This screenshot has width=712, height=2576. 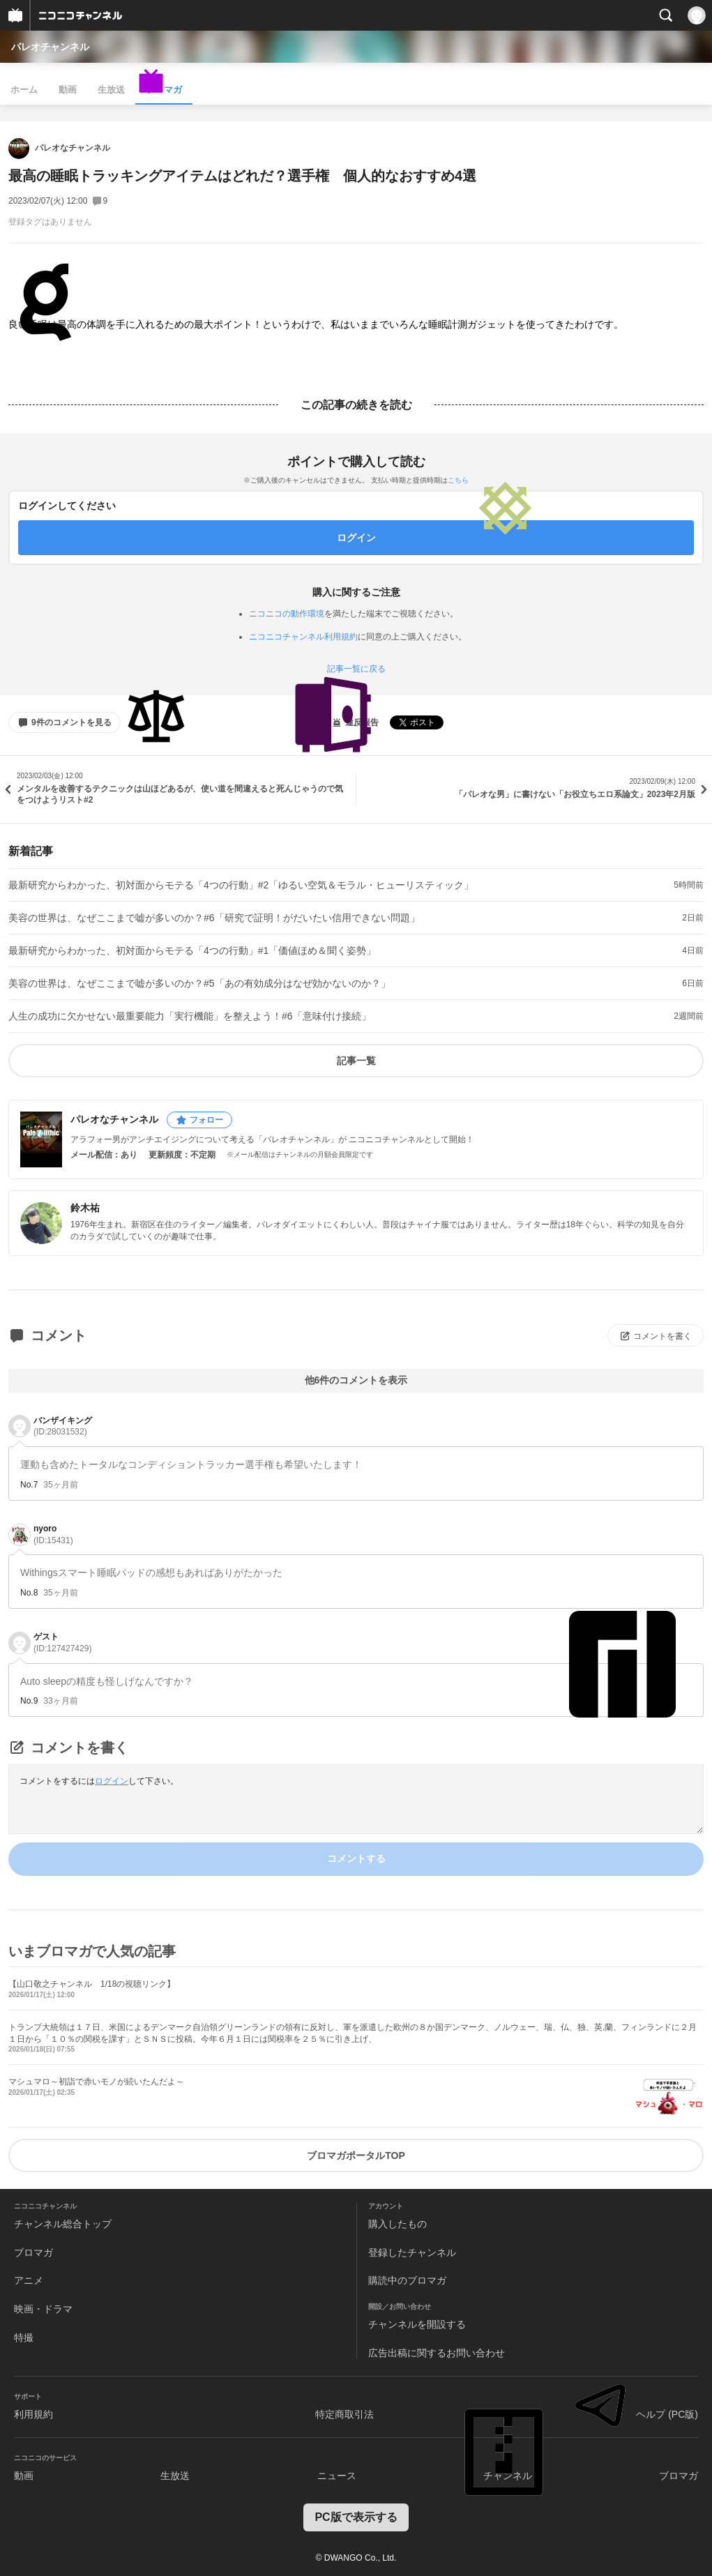 What do you see at coordinates (505, 508) in the screenshot?
I see `centos linux operating system logo` at bounding box center [505, 508].